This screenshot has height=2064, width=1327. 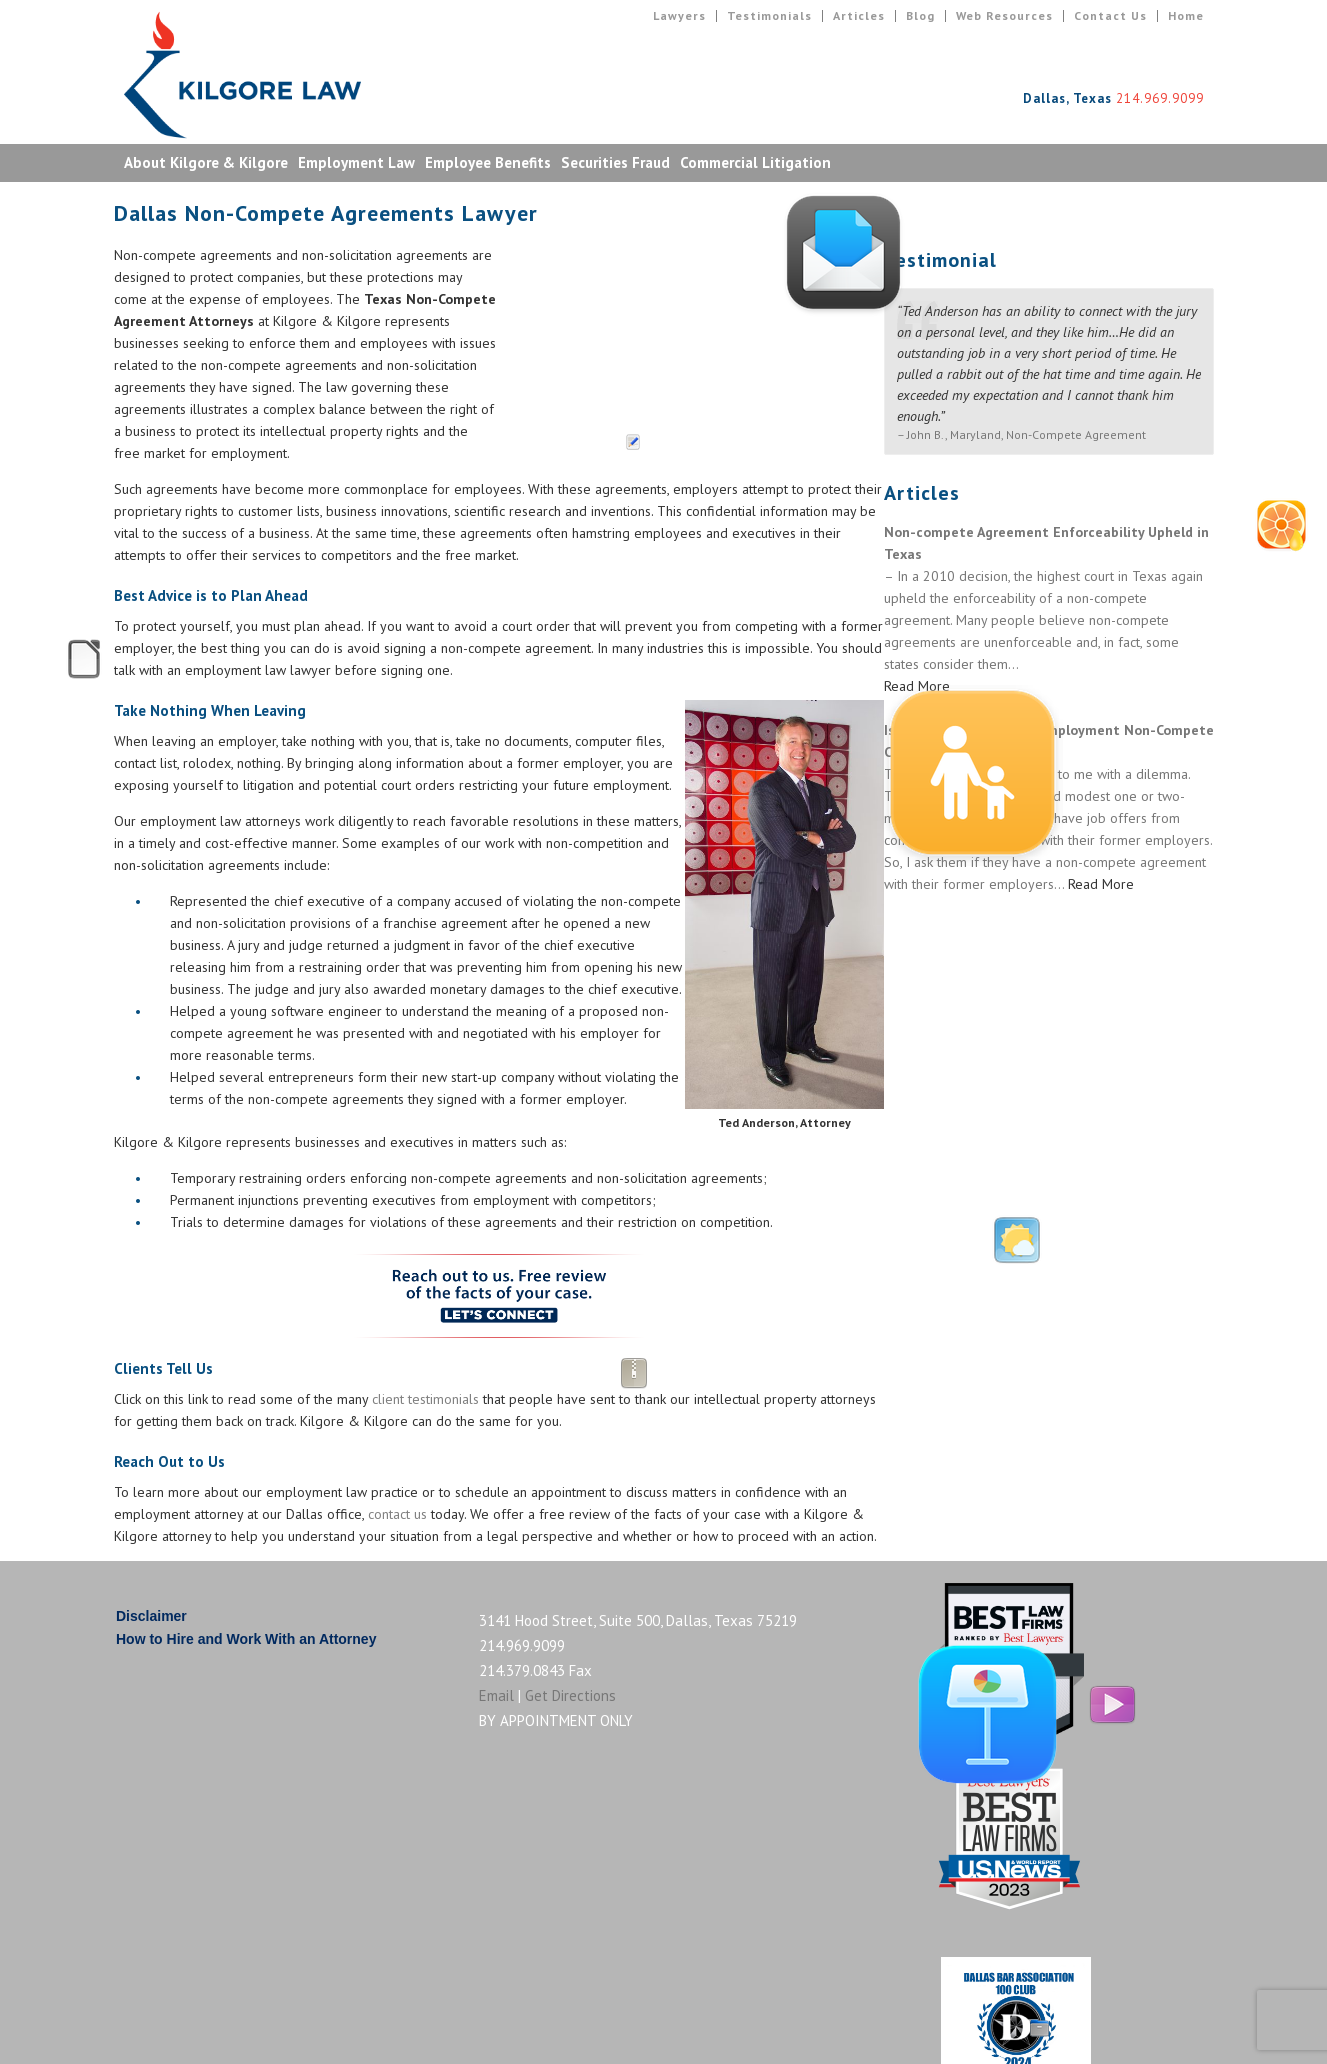 I want to click on open the weather app, so click(x=1017, y=1240).